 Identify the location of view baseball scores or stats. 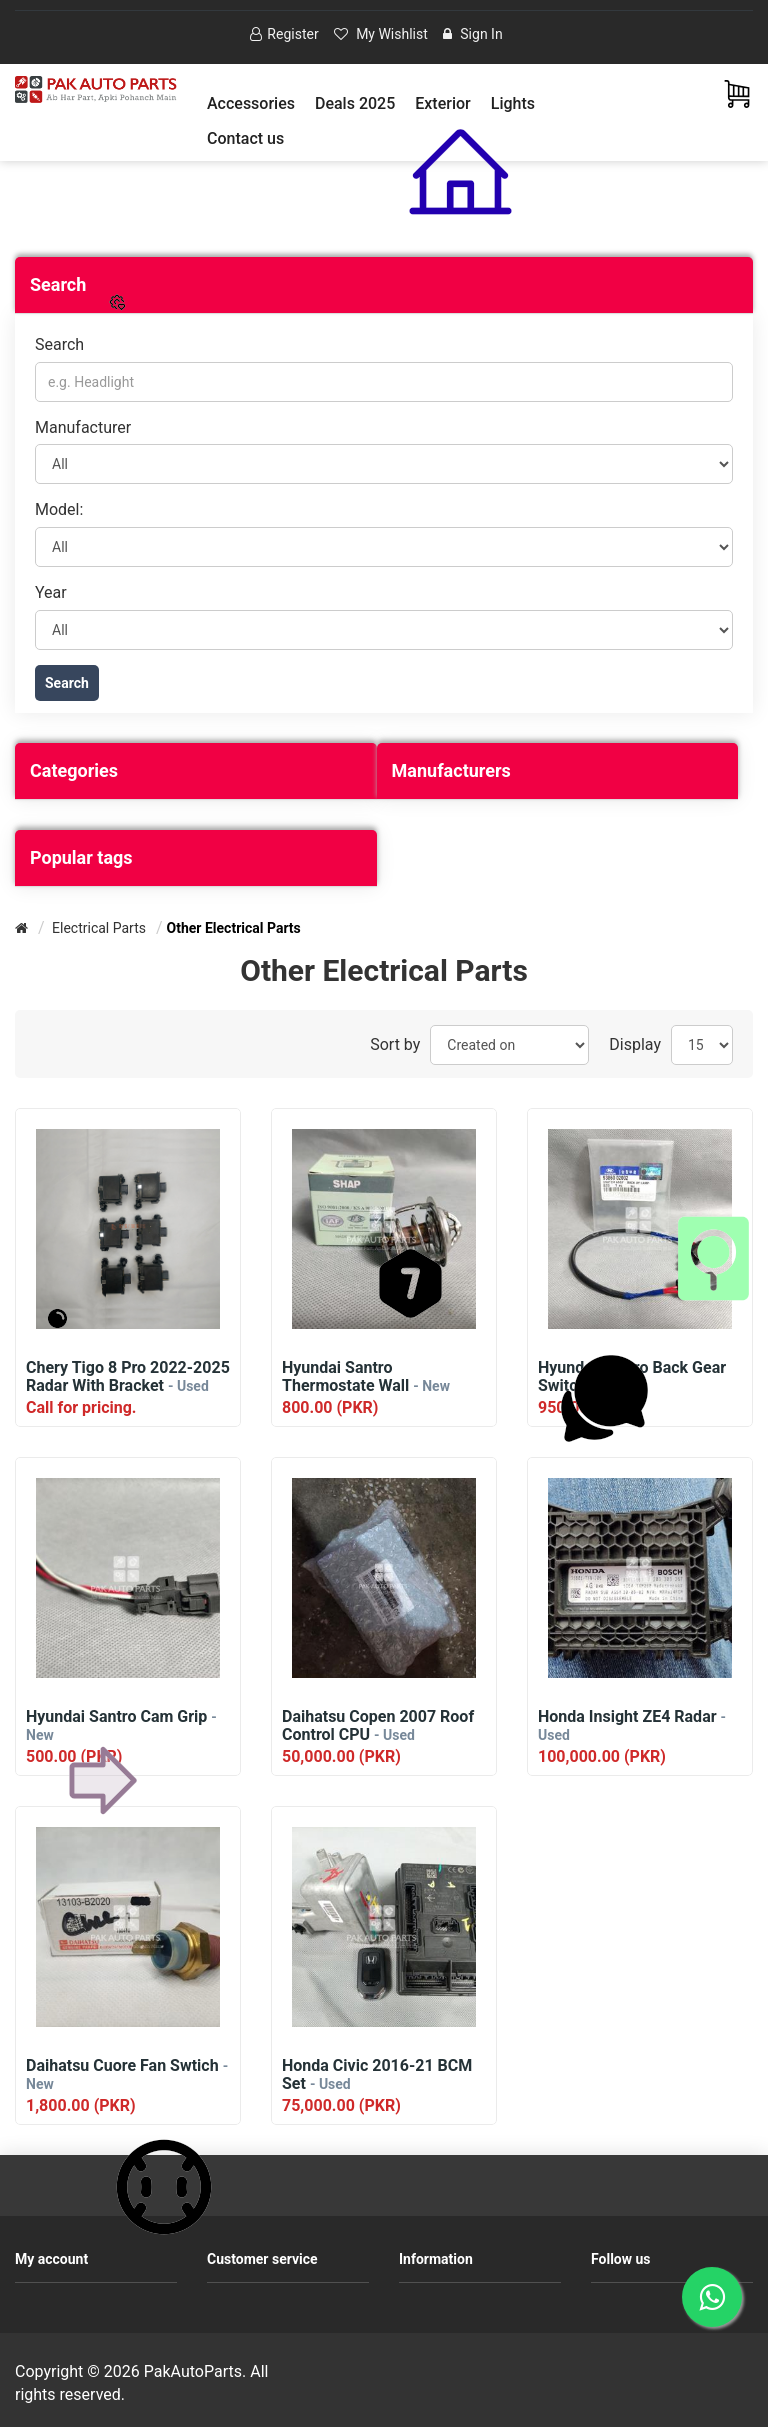
(164, 2187).